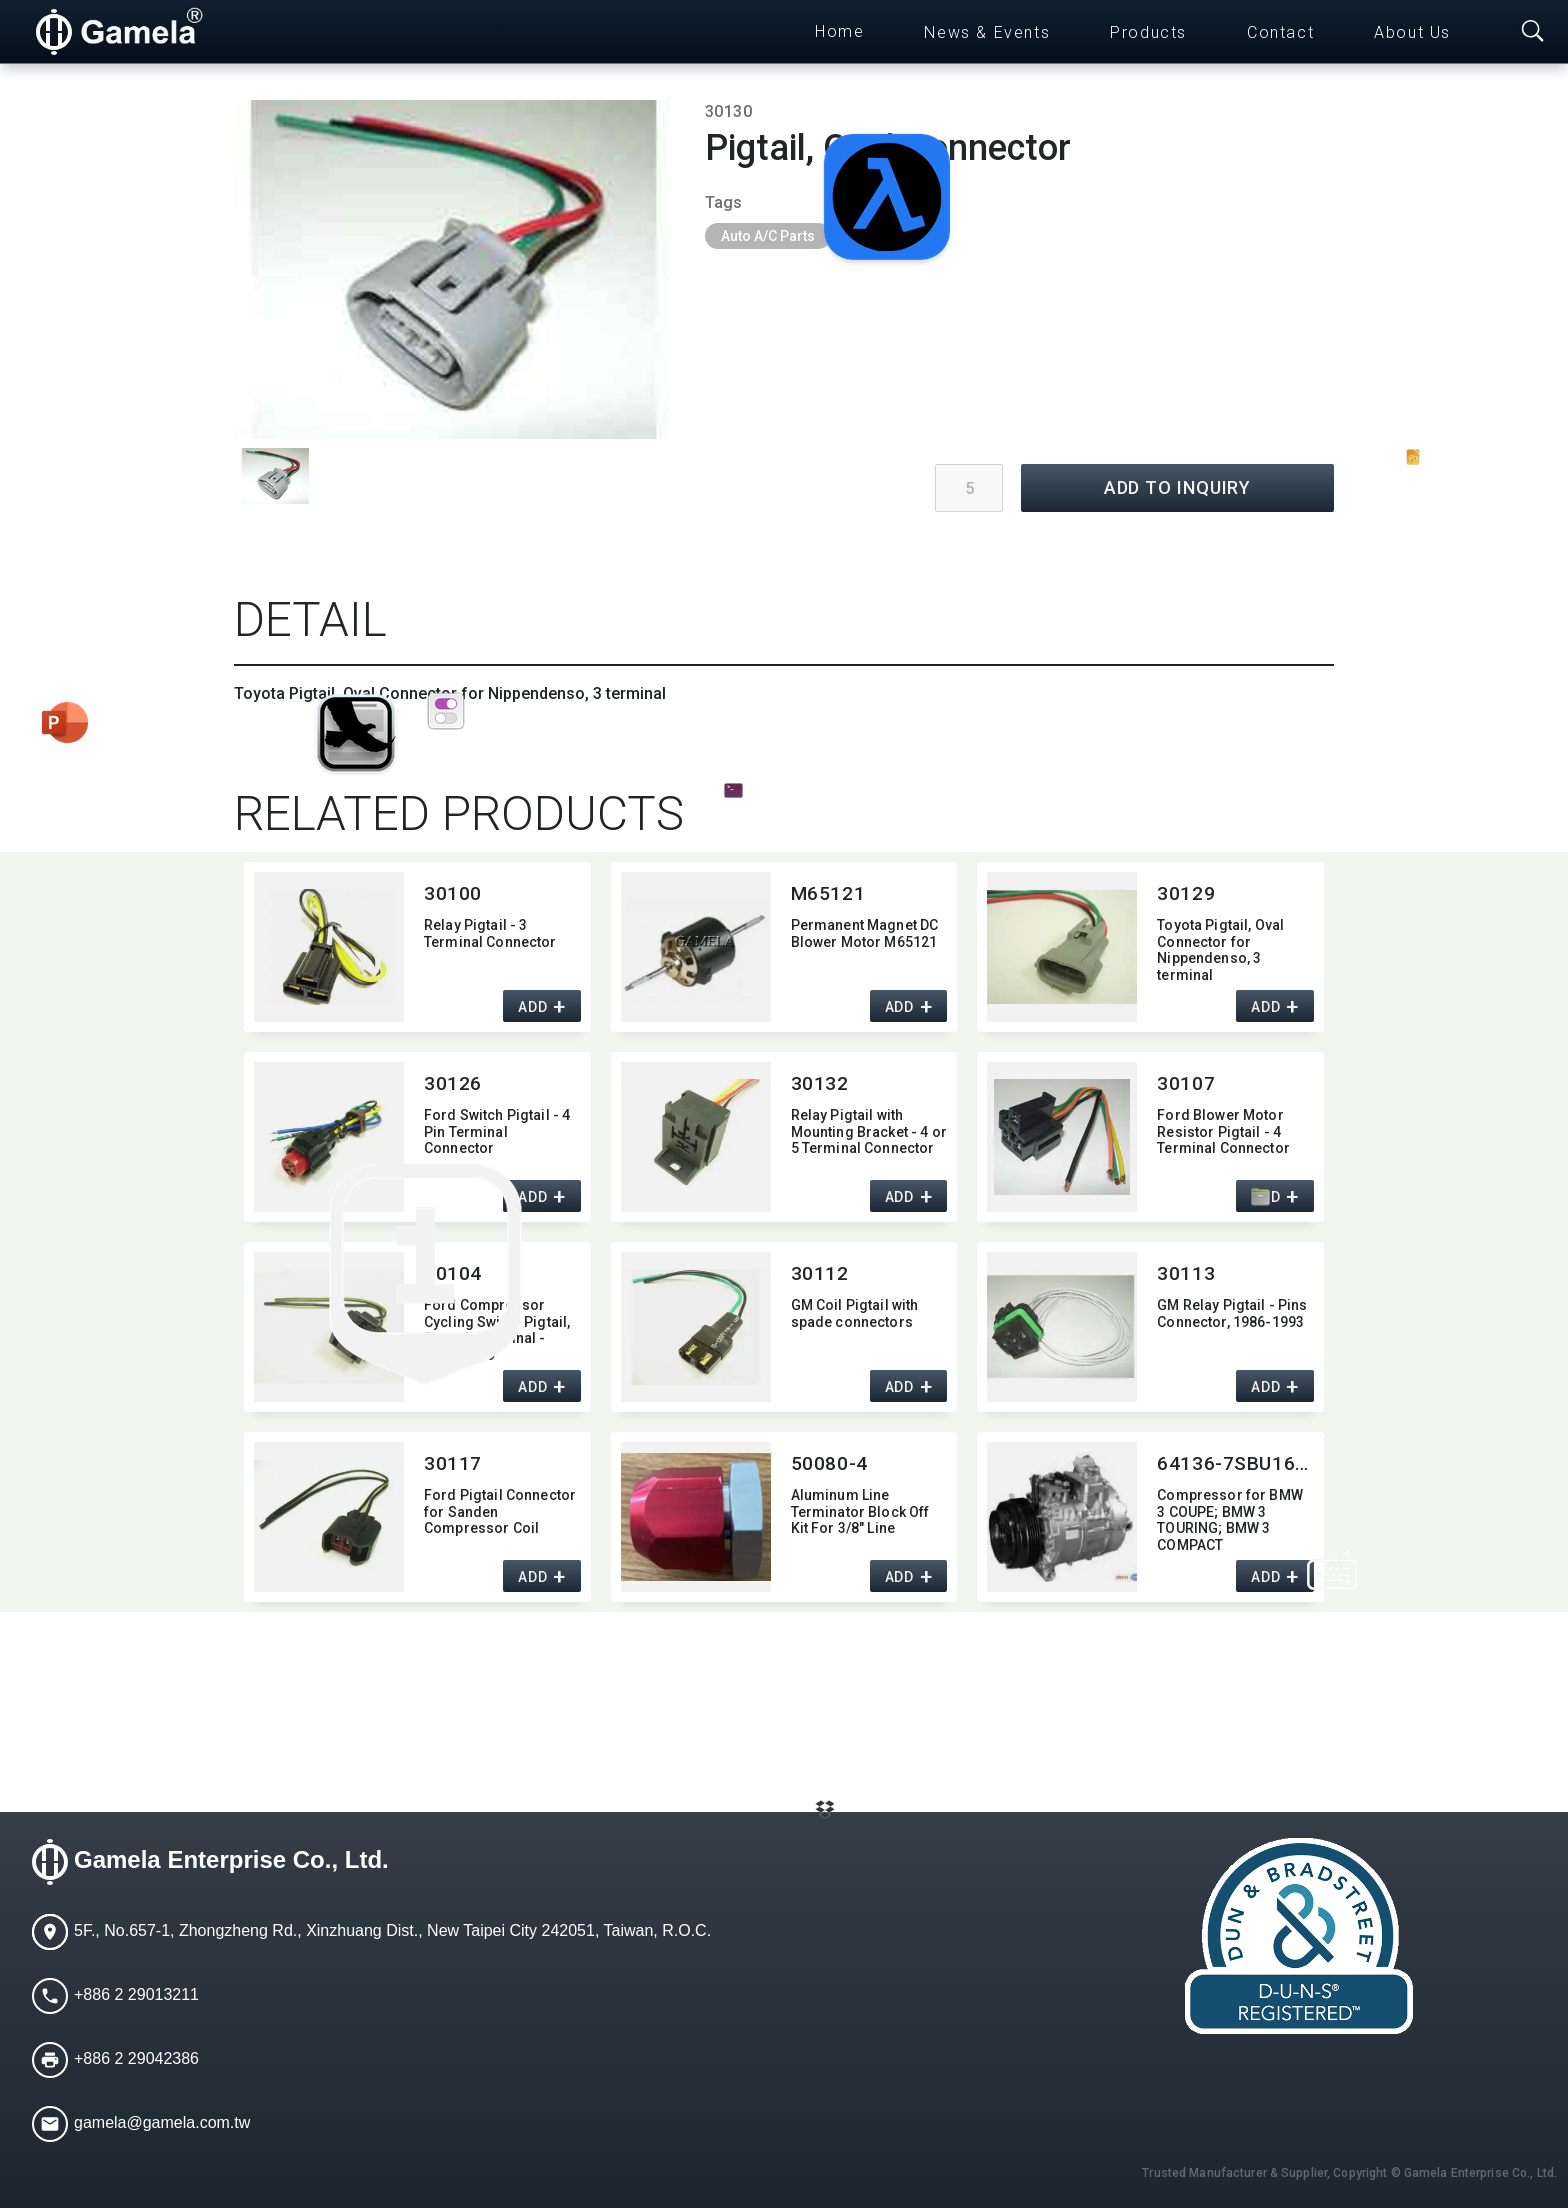 Image resolution: width=1568 pixels, height=2208 pixels. Describe the element at coordinates (887, 197) in the screenshot. I see `launch half-life: blue shift game` at that location.